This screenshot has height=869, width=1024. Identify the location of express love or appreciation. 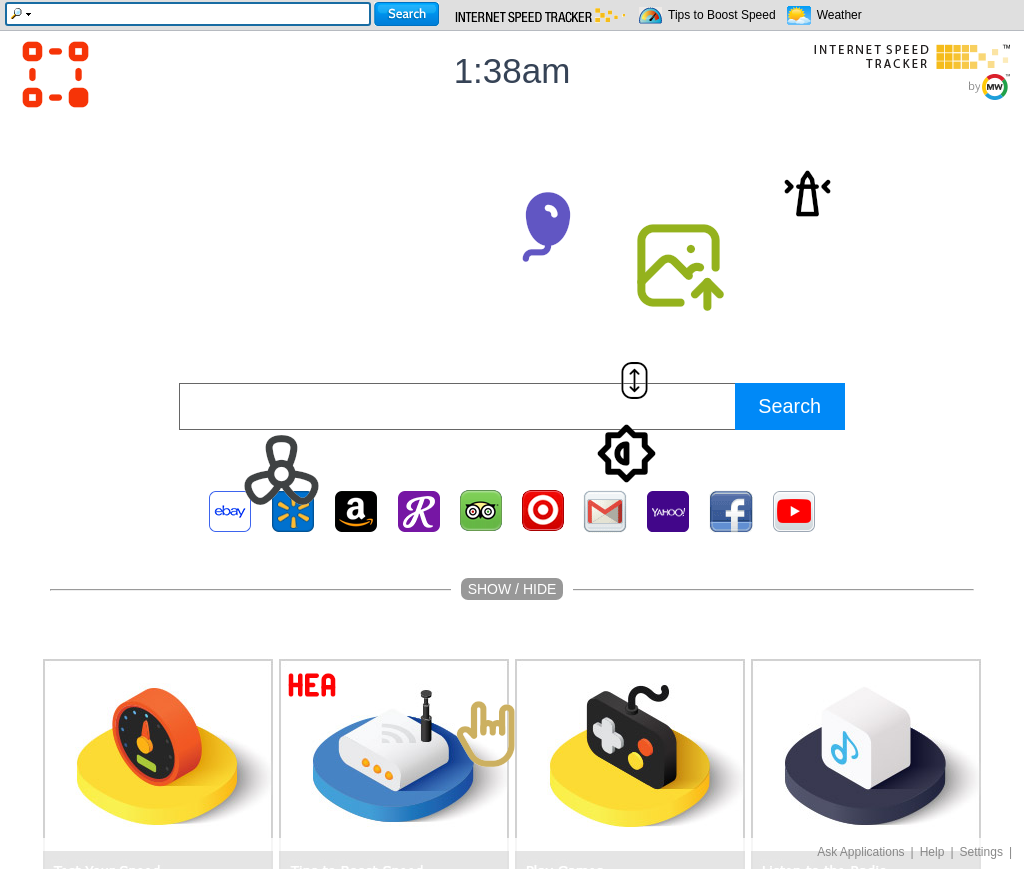
(486, 732).